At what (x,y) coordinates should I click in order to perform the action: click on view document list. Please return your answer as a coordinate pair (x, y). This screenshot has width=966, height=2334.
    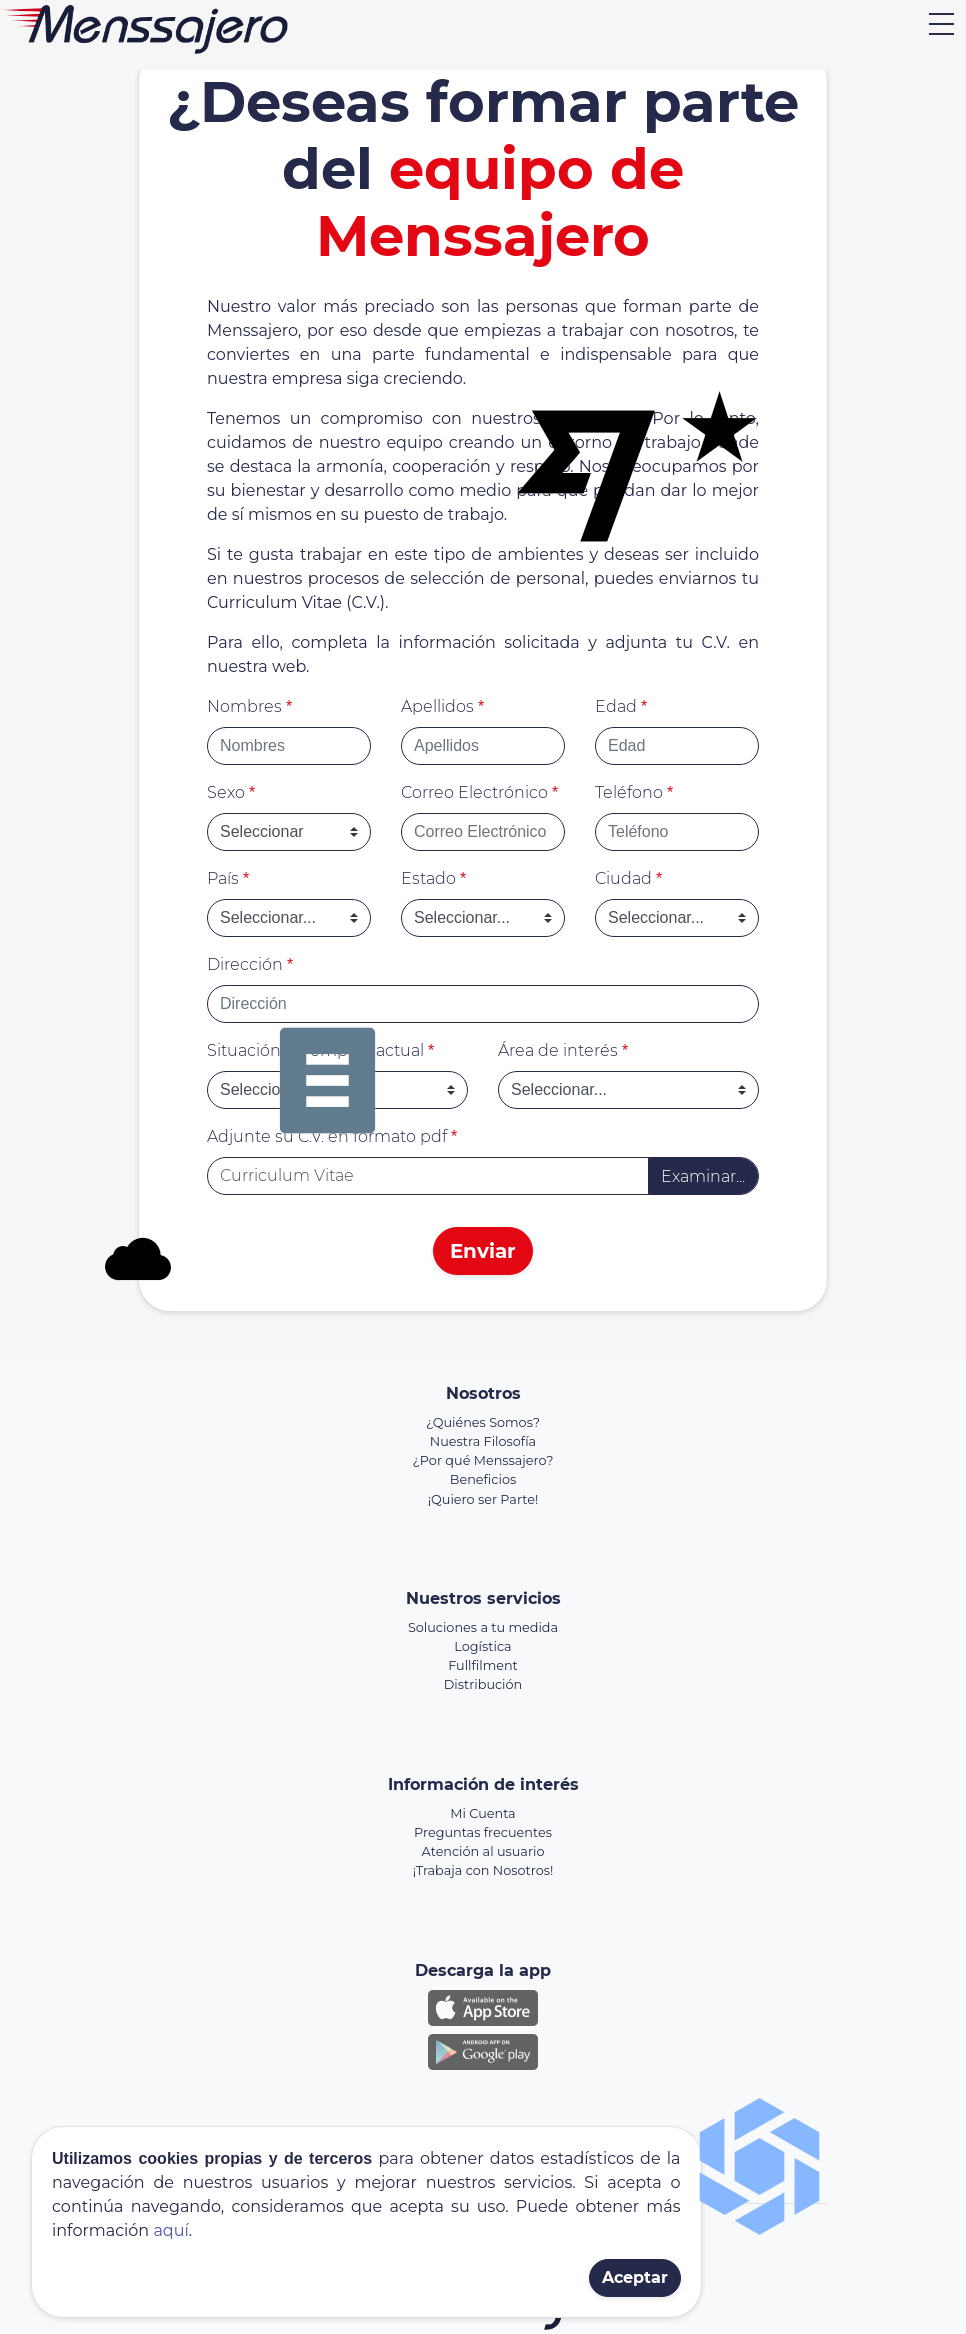
    Looking at the image, I should click on (327, 1080).